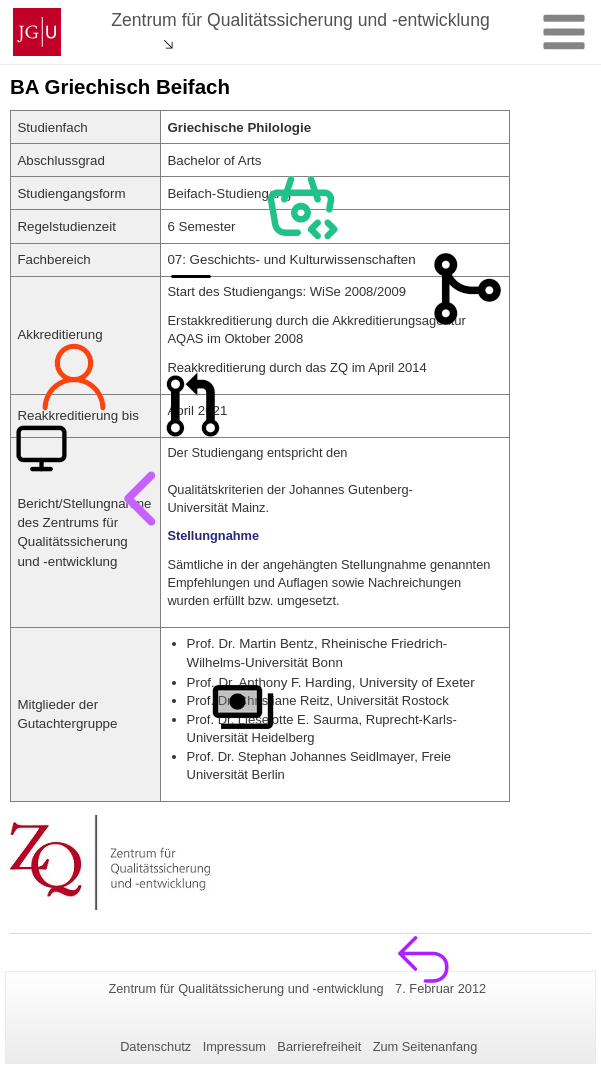 Image resolution: width=601 pixels, height=1088 pixels. I want to click on undo the last action, so click(423, 961).